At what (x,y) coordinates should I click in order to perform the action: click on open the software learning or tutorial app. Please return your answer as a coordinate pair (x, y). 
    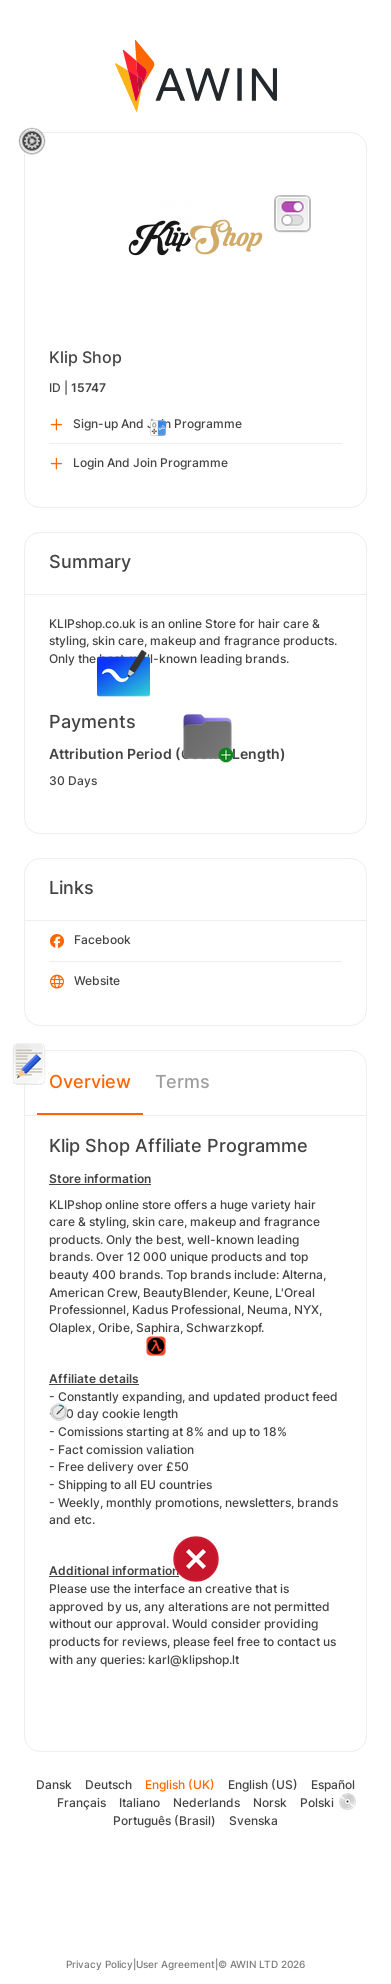
    Looking at the image, I should click on (29, 1064).